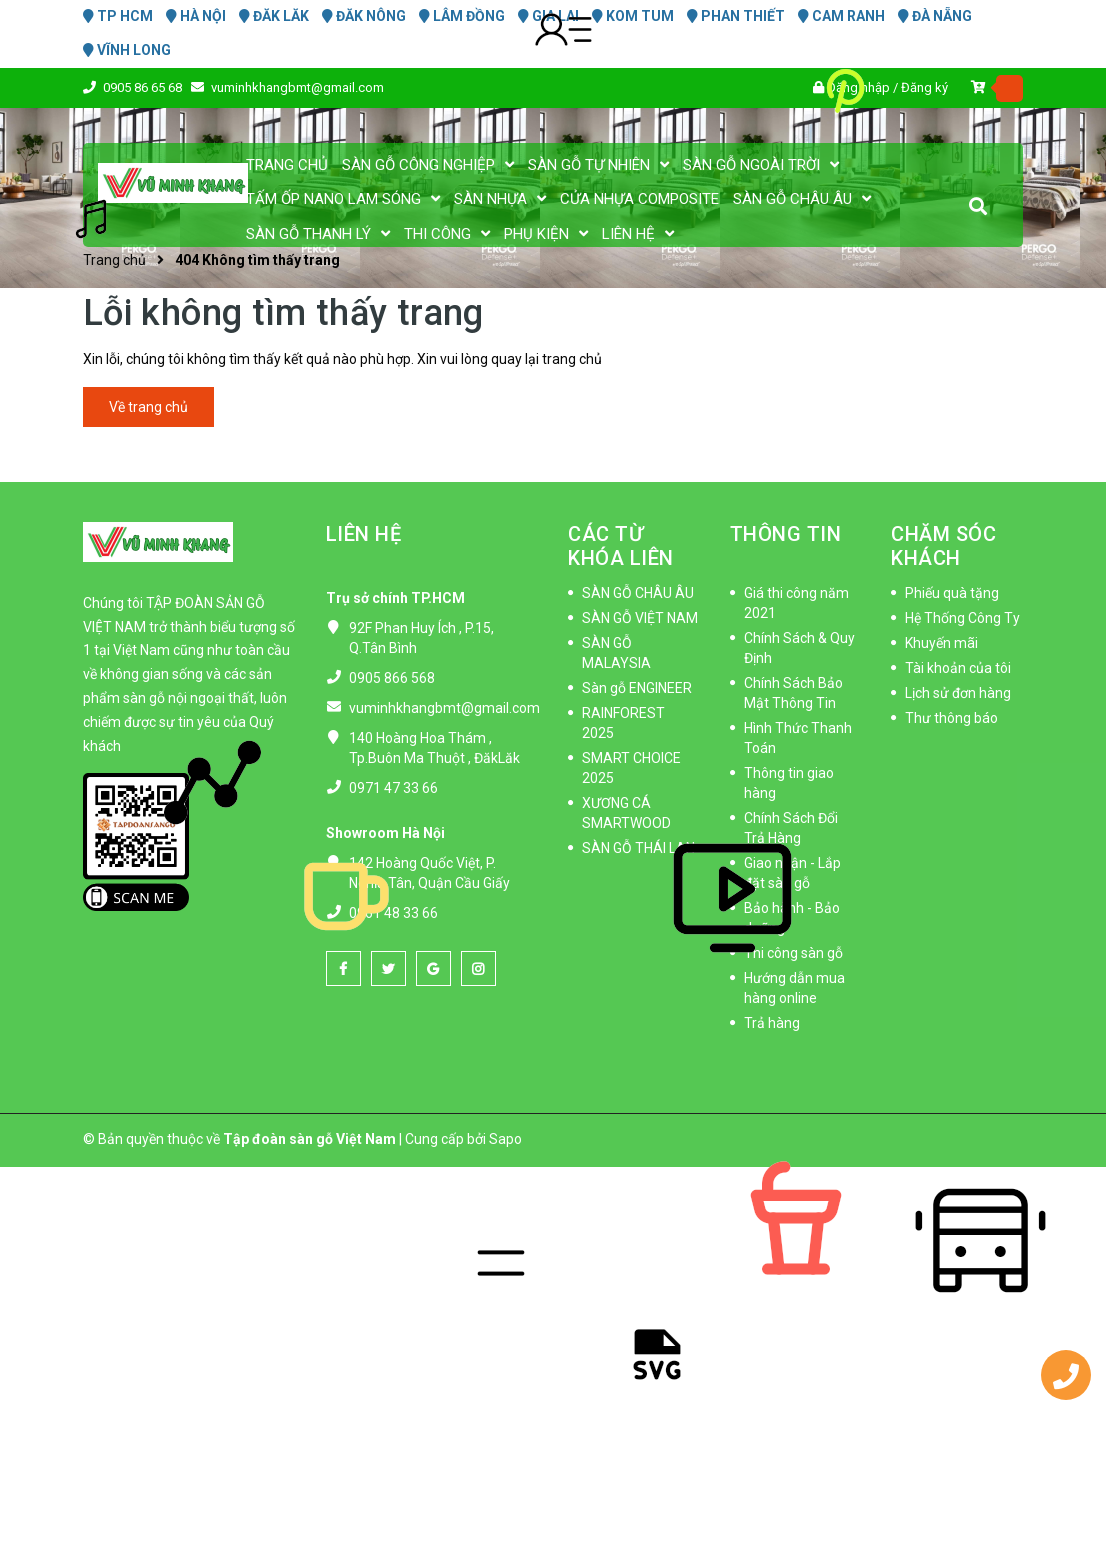  I want to click on access coffee break or pause timer, so click(346, 896).